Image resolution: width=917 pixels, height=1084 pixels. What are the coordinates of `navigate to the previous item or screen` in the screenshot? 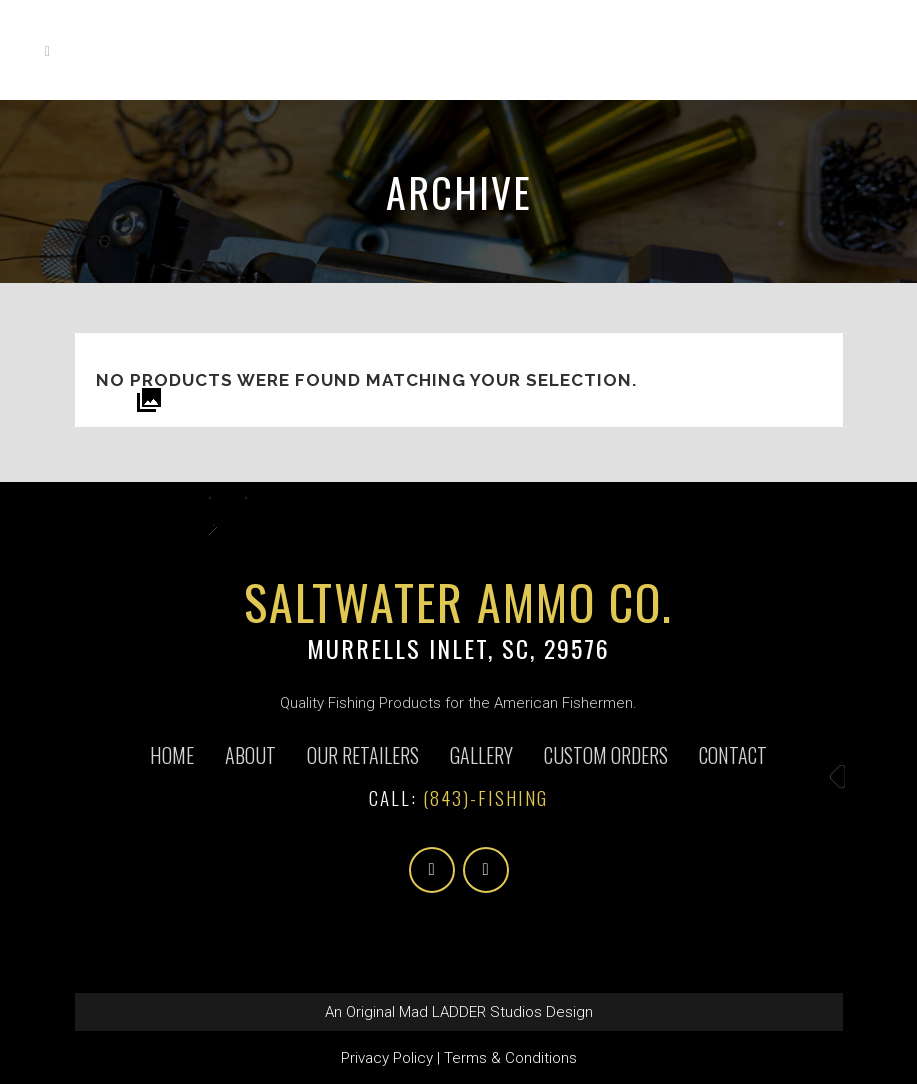 It's located at (838, 776).